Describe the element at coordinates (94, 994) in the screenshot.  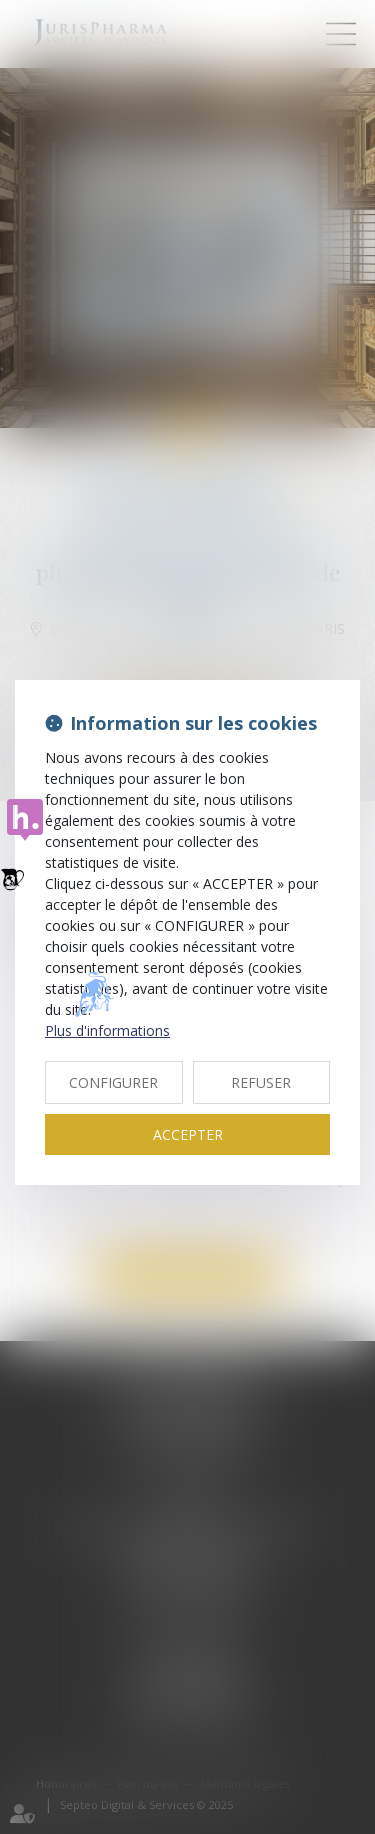
I see `lamborghini brand logo` at that location.